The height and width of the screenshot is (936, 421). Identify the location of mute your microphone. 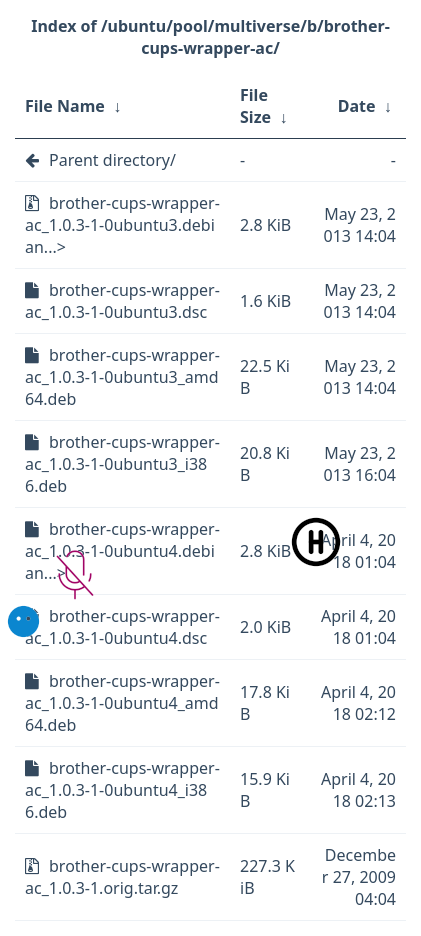
(75, 574).